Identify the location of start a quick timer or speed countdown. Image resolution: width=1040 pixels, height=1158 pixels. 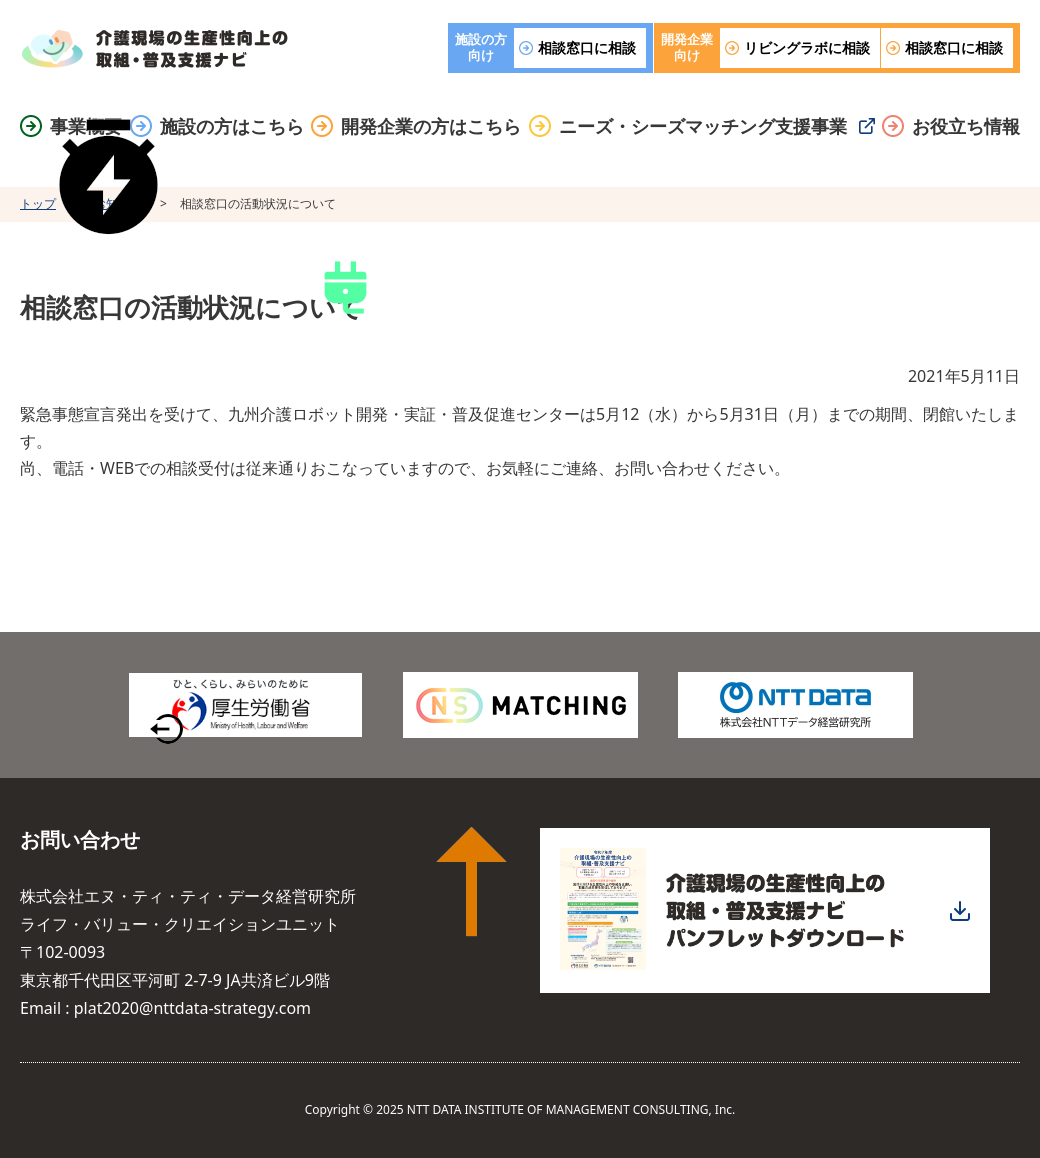
(108, 179).